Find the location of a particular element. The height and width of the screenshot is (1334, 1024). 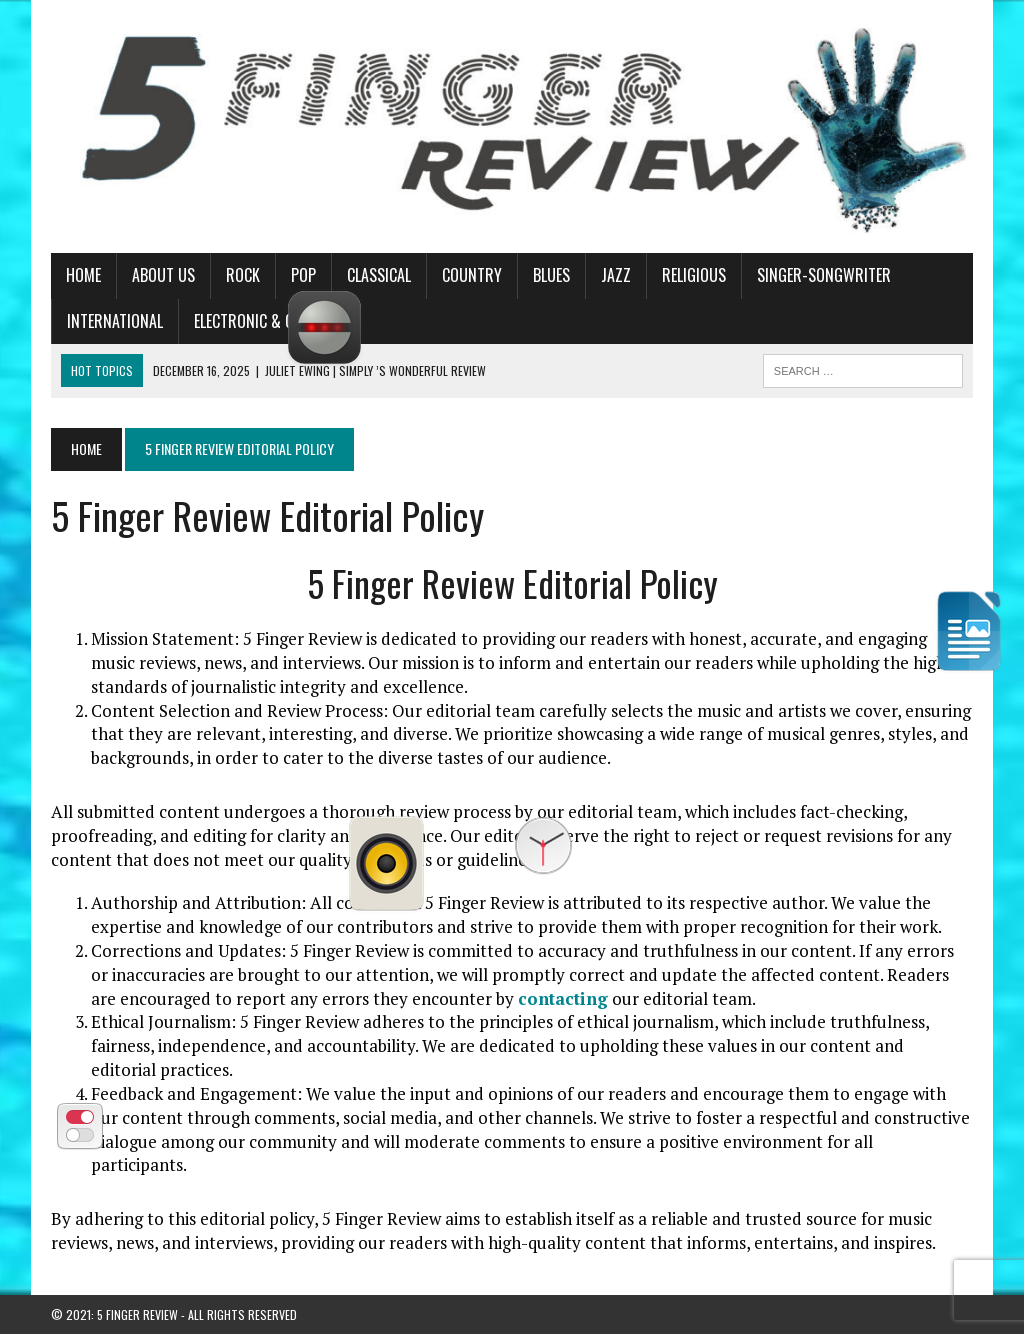

access recently opened files and folders is located at coordinates (543, 845).